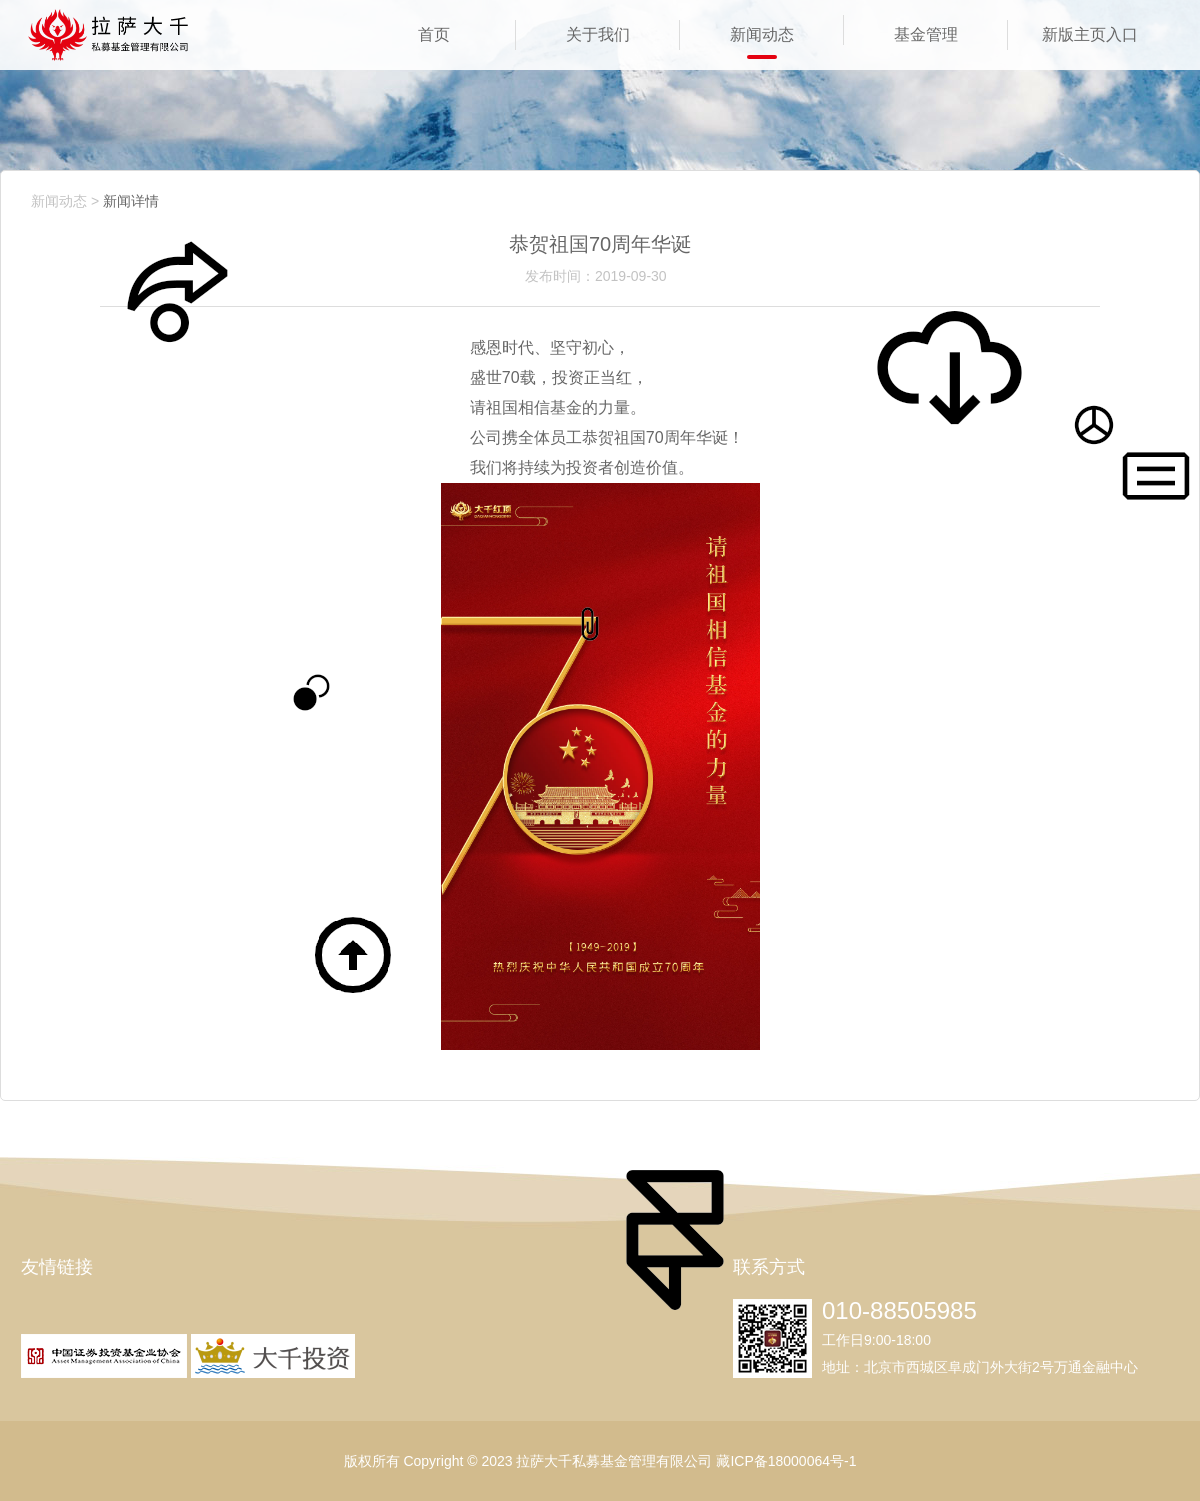  I want to click on upload a file or document, so click(353, 955).